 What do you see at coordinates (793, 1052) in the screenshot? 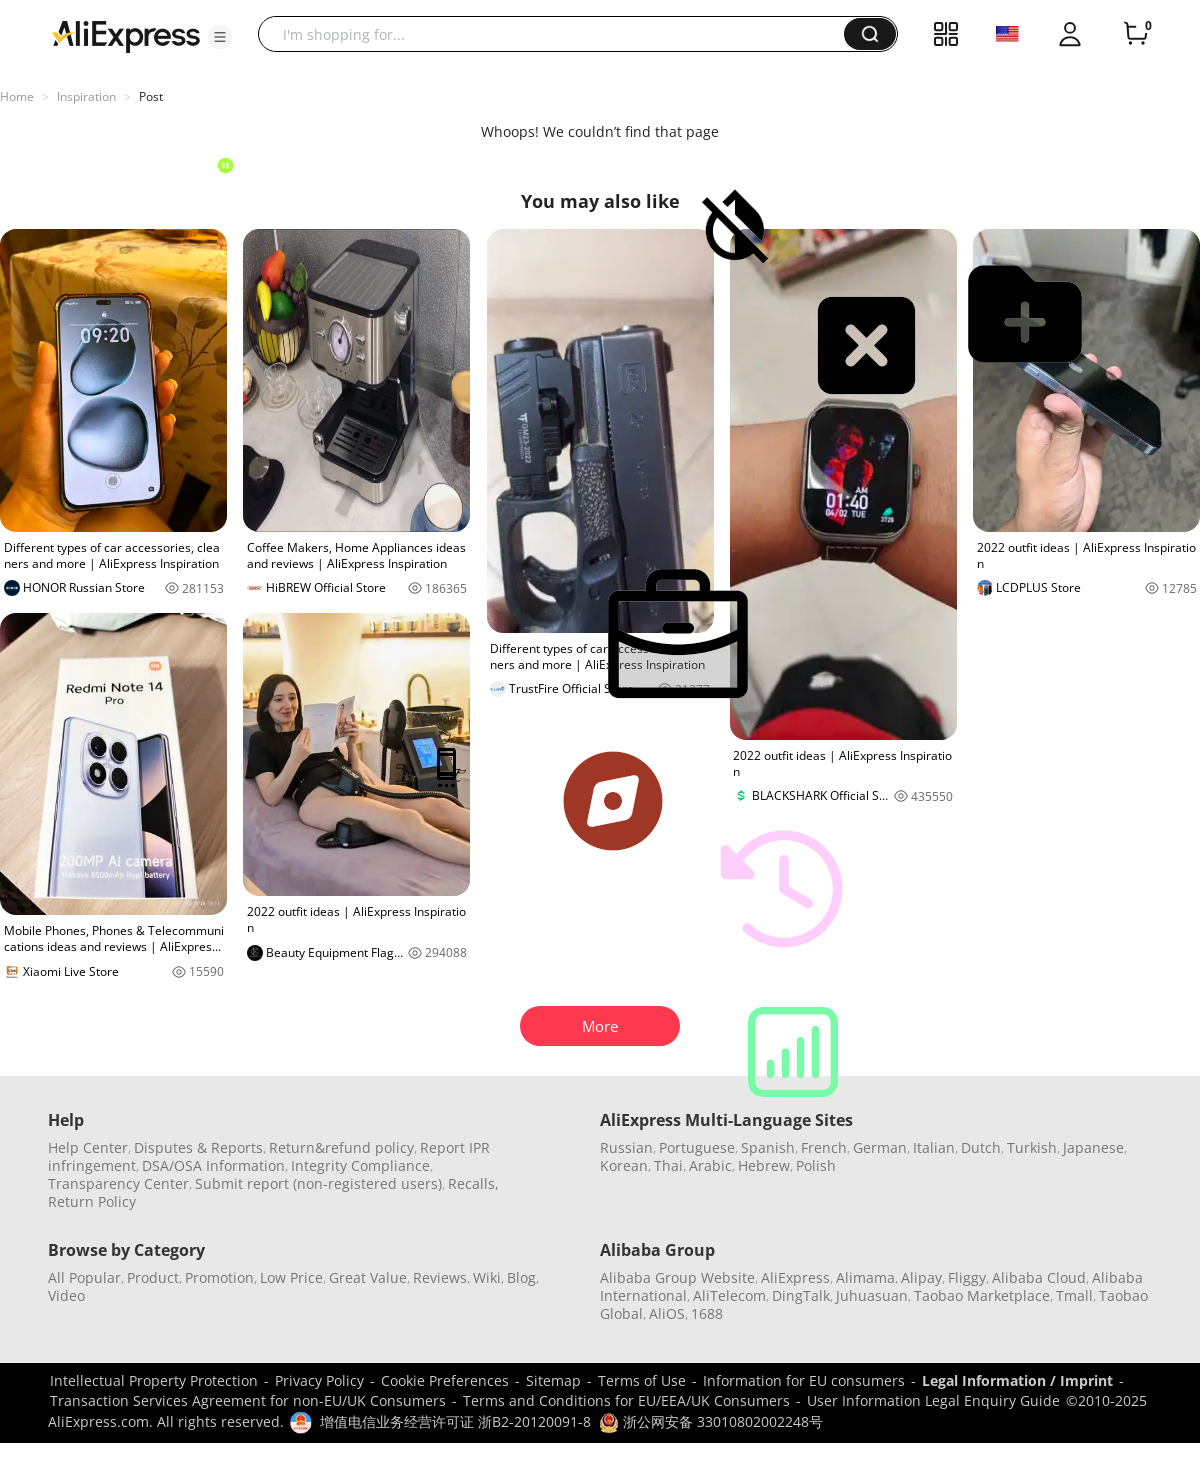
I see `view analytics or statistics` at bounding box center [793, 1052].